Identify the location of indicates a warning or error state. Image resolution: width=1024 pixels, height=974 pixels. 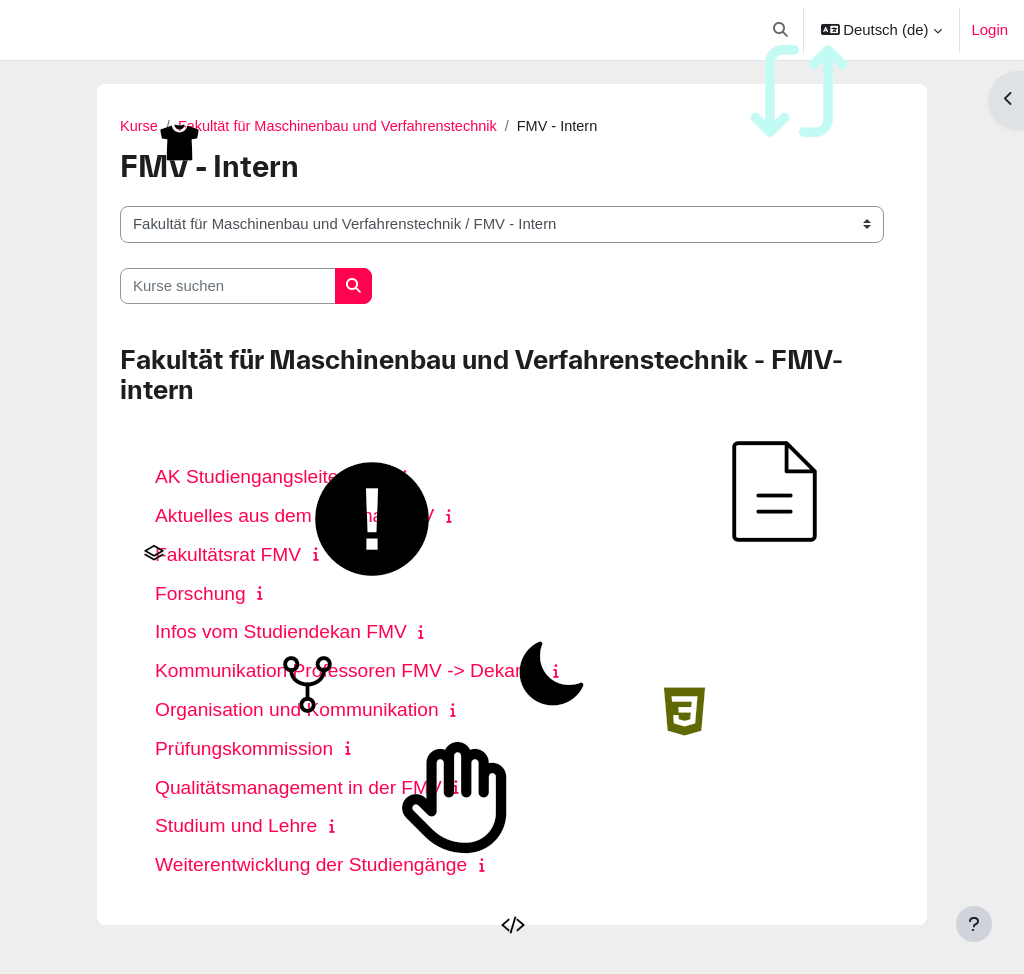
(372, 519).